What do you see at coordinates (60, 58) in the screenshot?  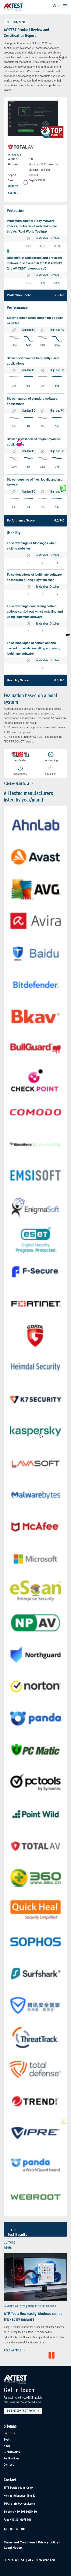 I see `mute audio or sound` at bounding box center [60, 58].